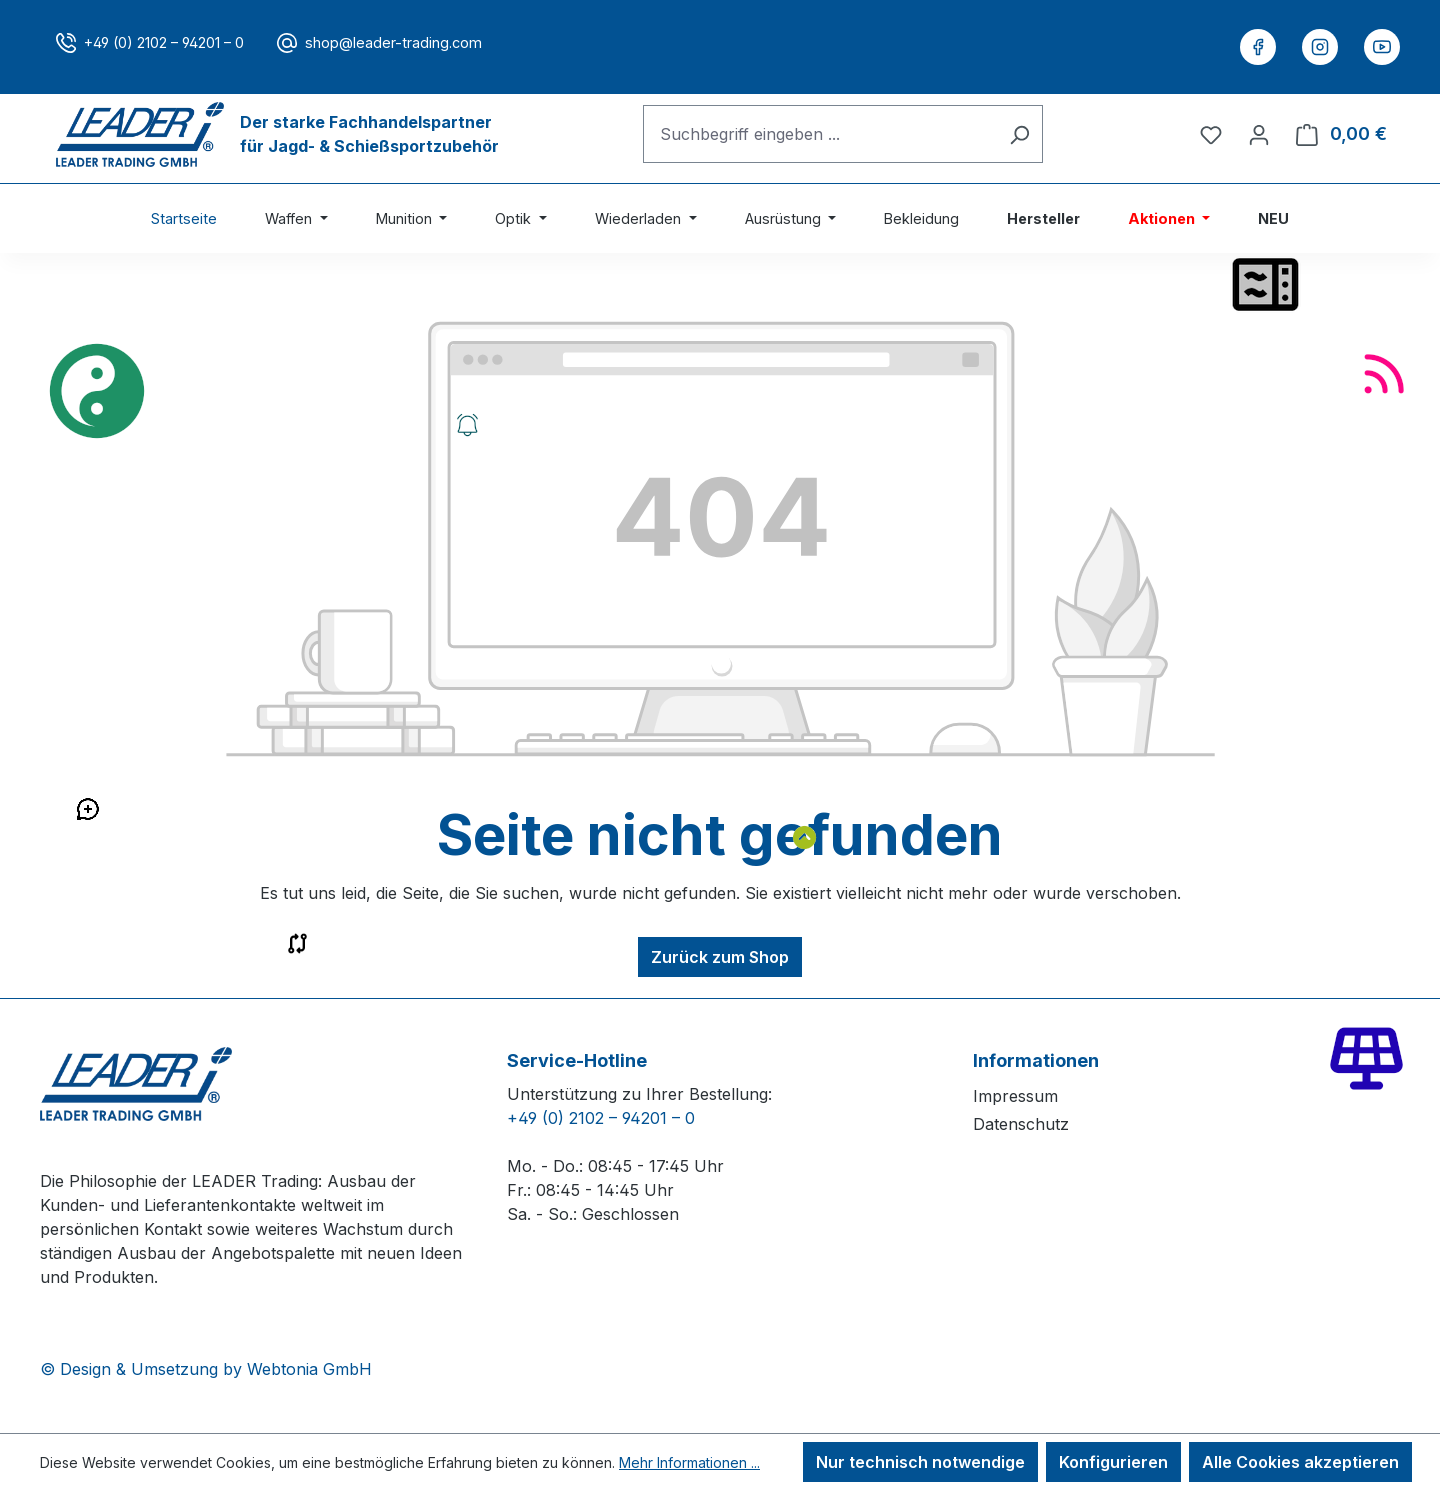  What do you see at coordinates (88, 809) in the screenshot?
I see `add a comment or review to a location` at bounding box center [88, 809].